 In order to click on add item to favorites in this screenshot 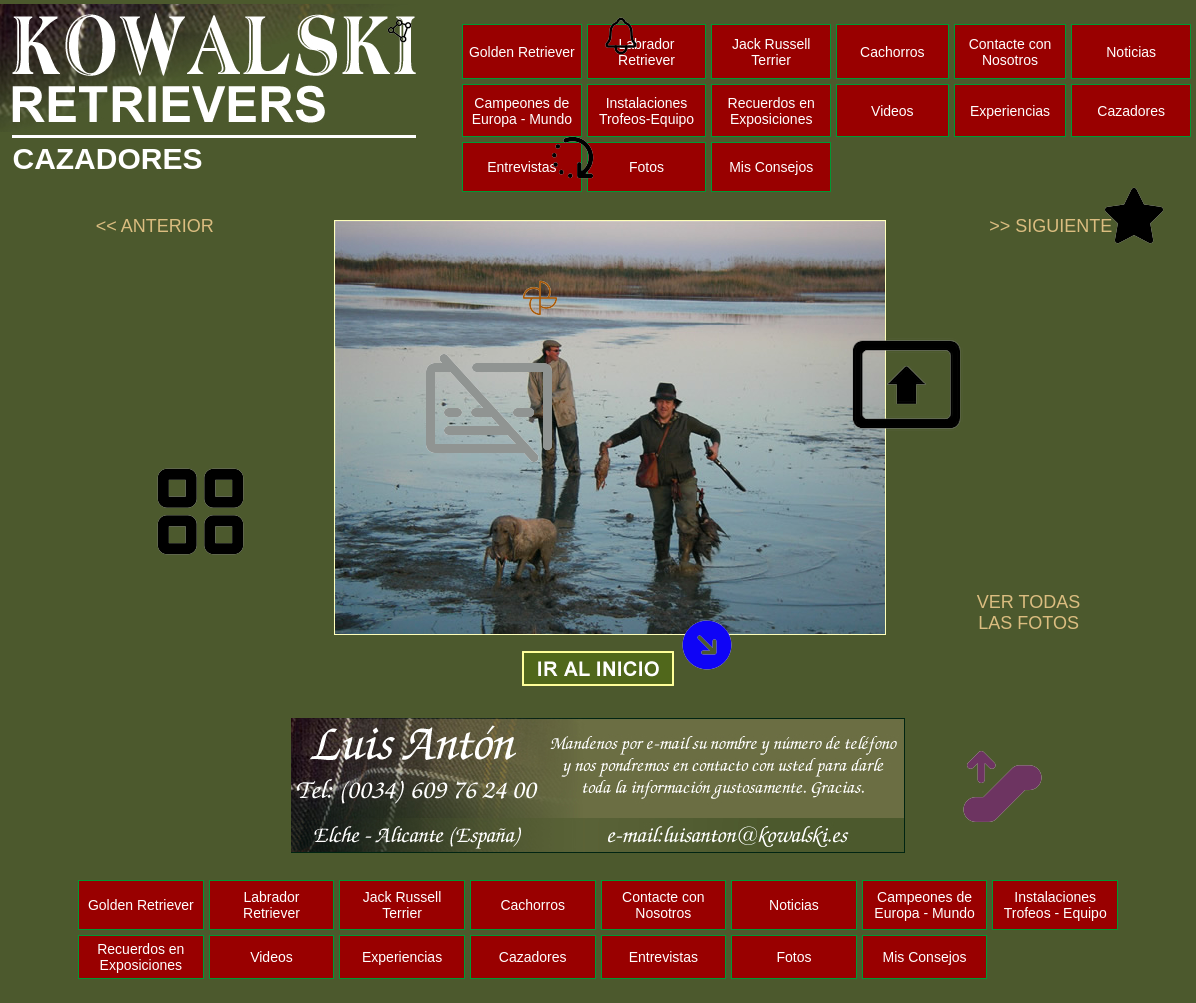, I will do `click(1134, 217)`.